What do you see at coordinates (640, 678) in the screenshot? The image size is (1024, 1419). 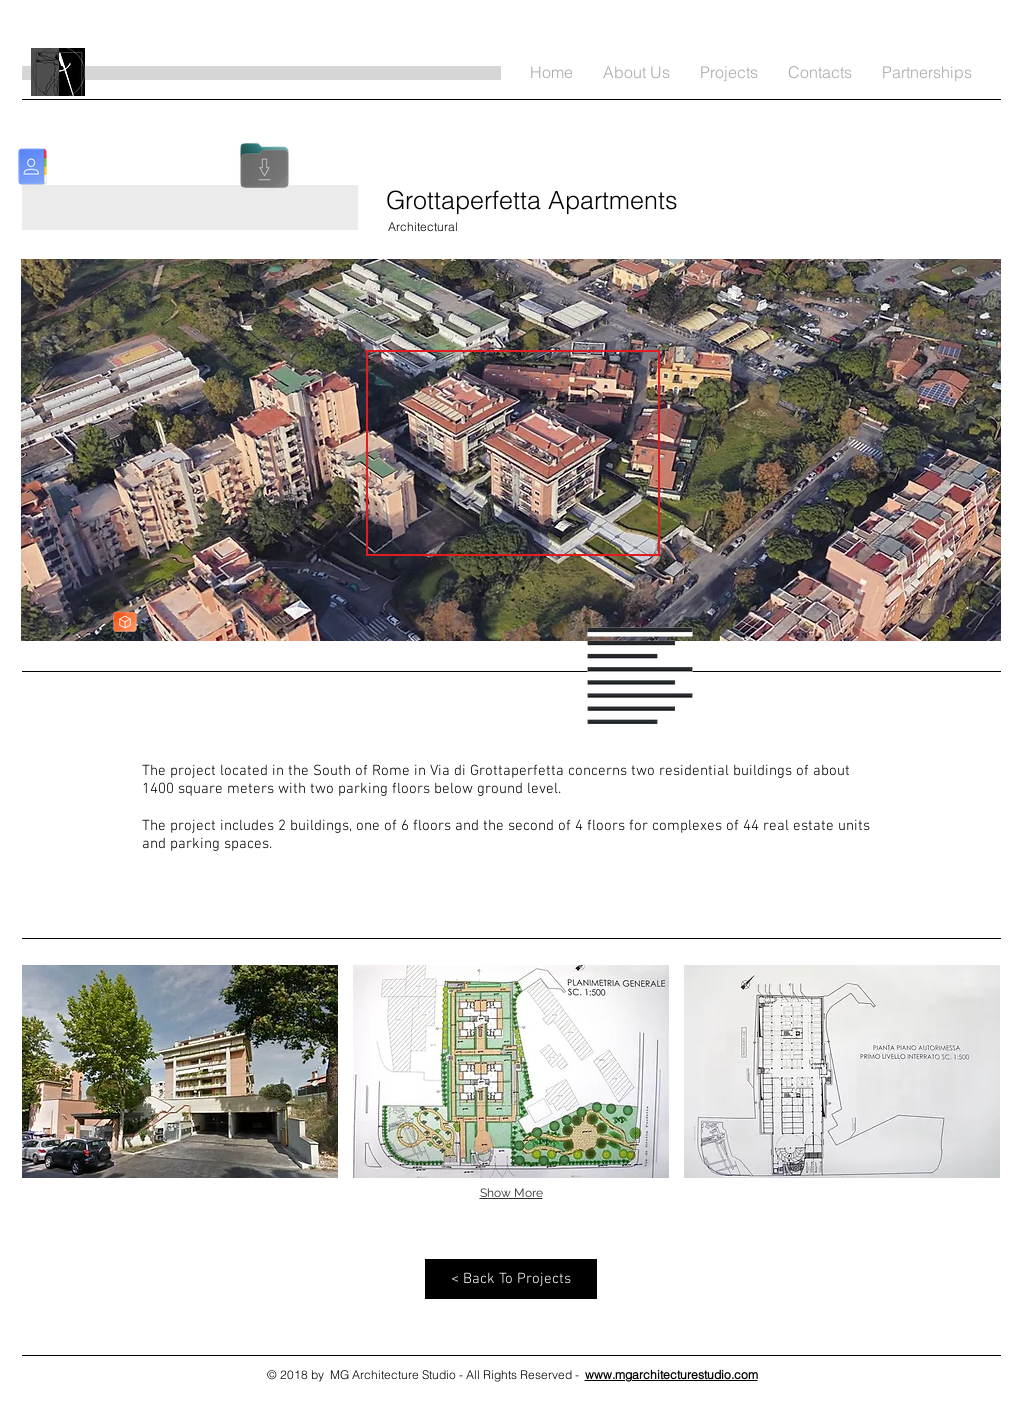 I see `align text to the left margin` at bounding box center [640, 678].